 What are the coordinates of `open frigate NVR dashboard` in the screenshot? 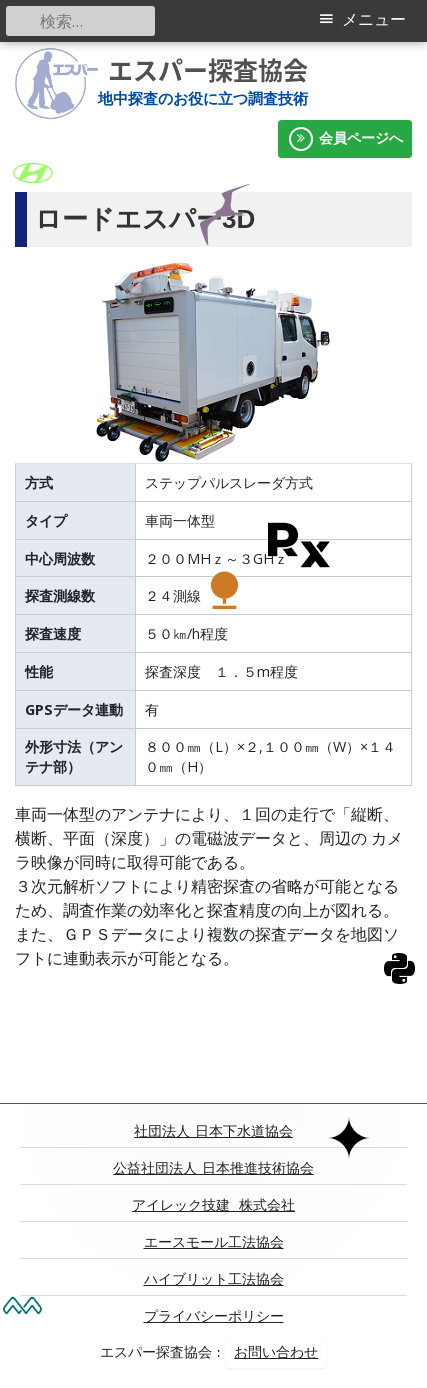 It's located at (225, 215).